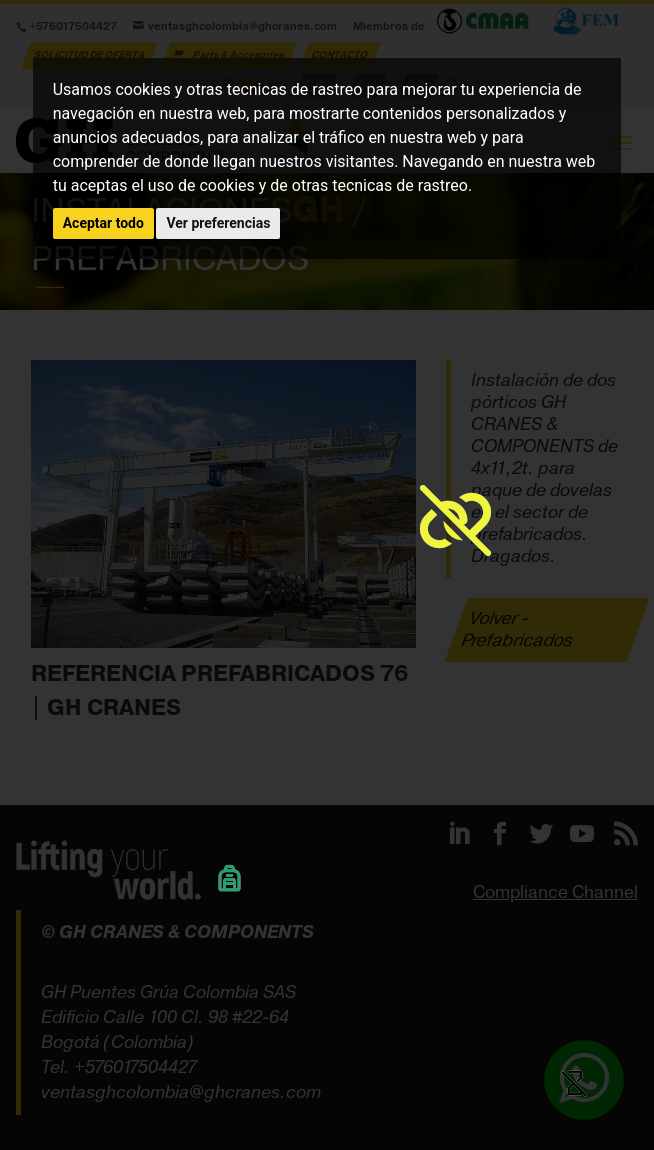  I want to click on indicates a broken or invalid link, so click(455, 520).